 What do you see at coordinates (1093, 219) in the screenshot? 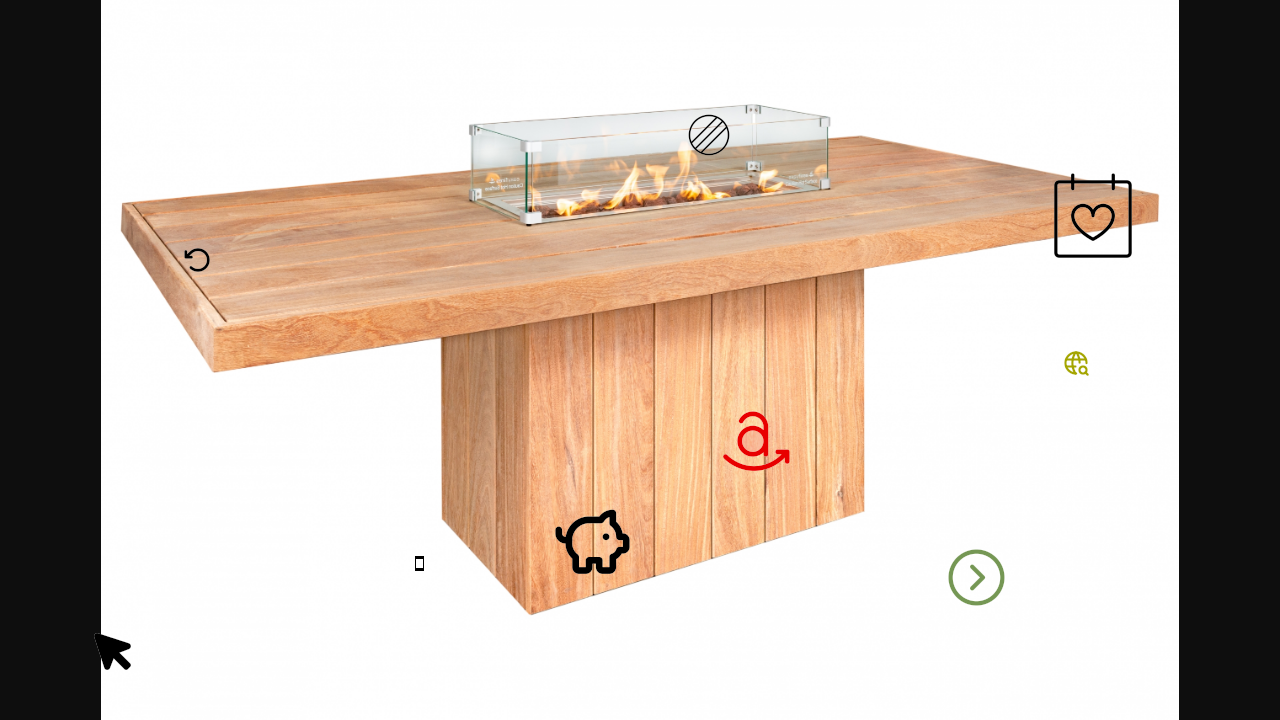
I see `view favorite or loved events` at bounding box center [1093, 219].